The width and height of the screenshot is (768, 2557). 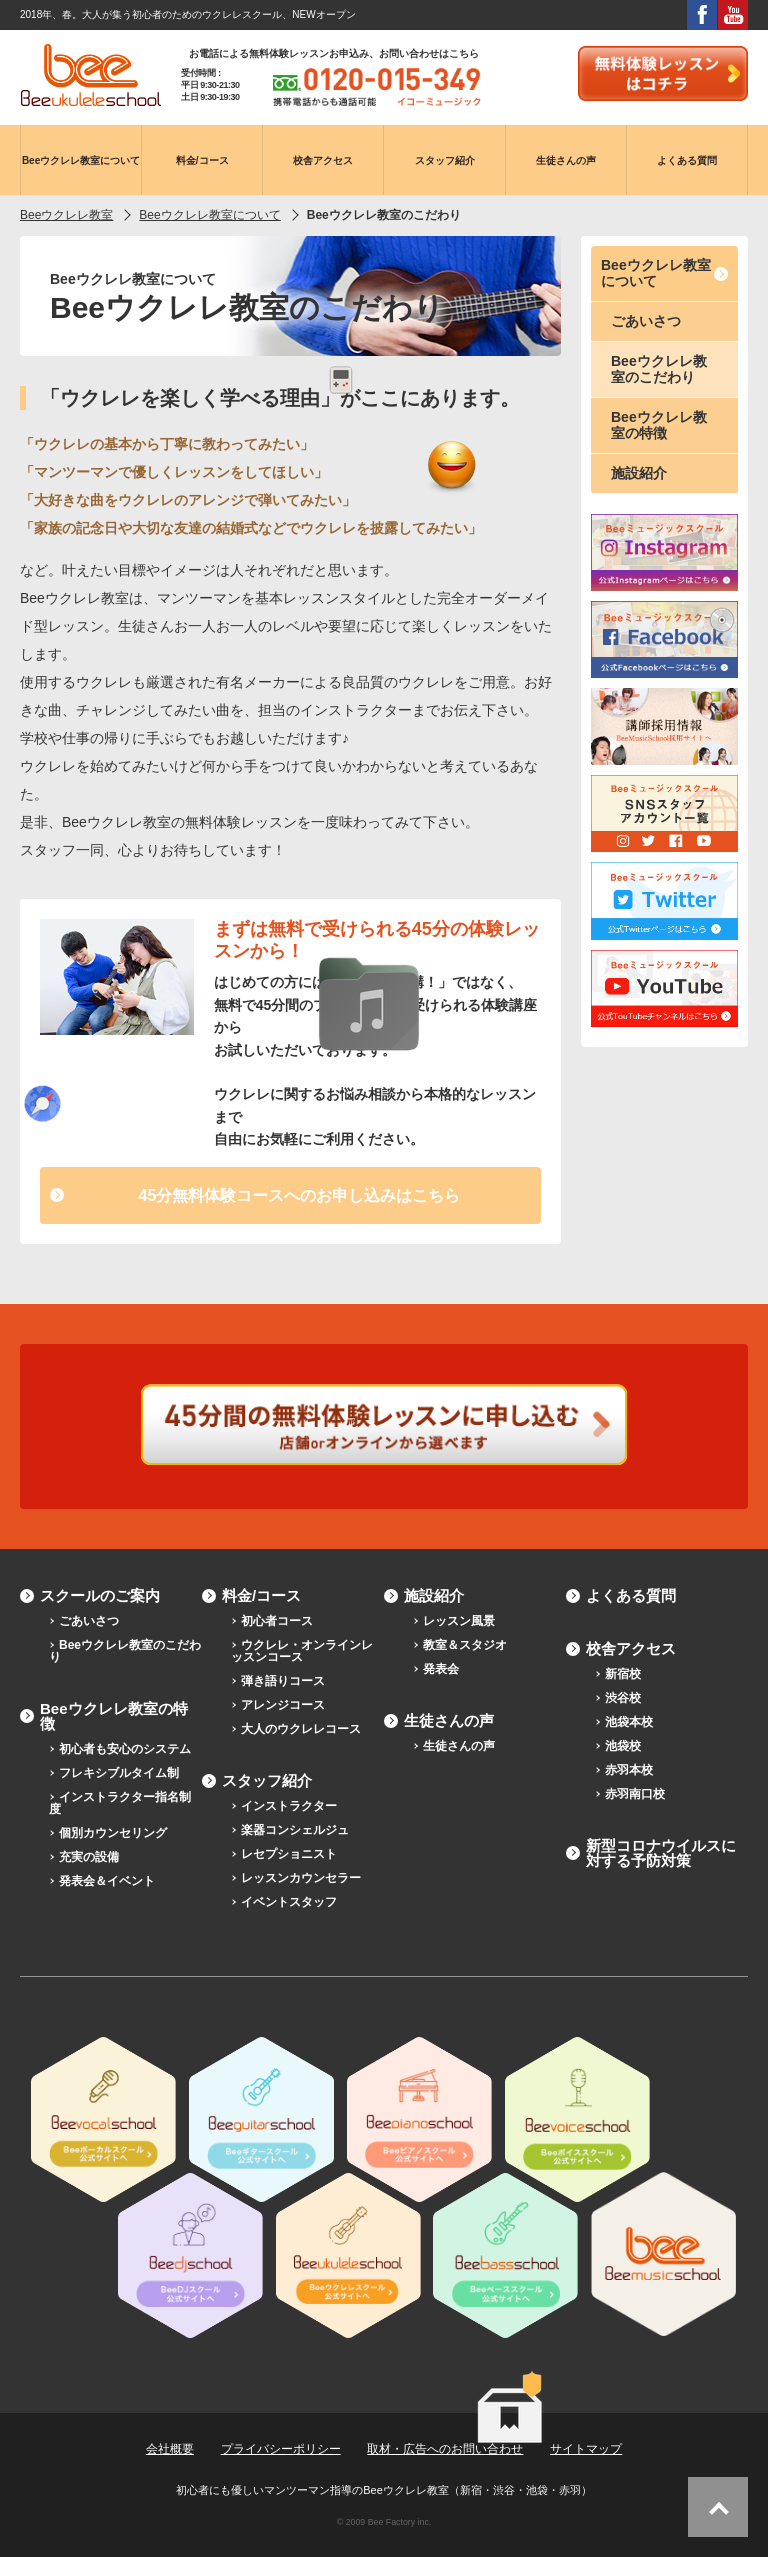 I want to click on security updates are available for your system, so click(x=509, y=2406).